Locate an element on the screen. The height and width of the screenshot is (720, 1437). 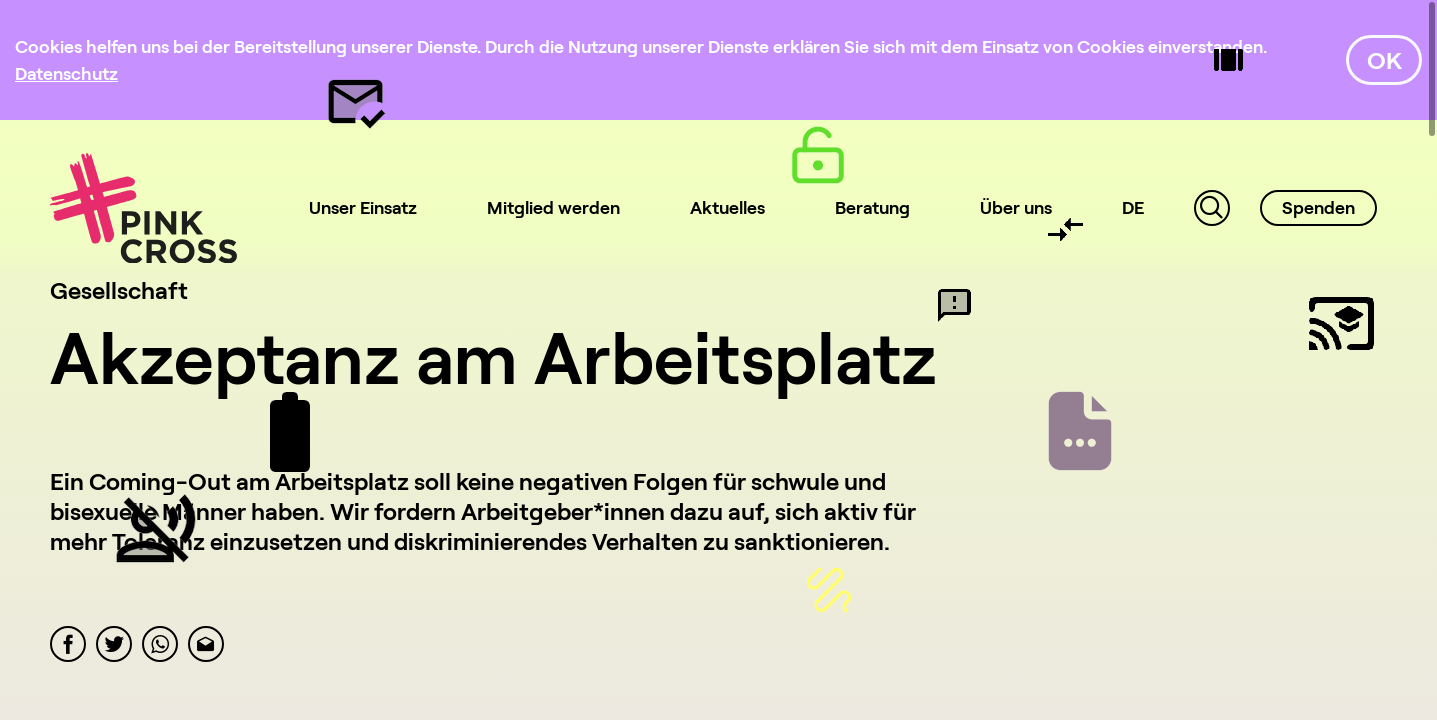
mark email as read is located at coordinates (355, 101).